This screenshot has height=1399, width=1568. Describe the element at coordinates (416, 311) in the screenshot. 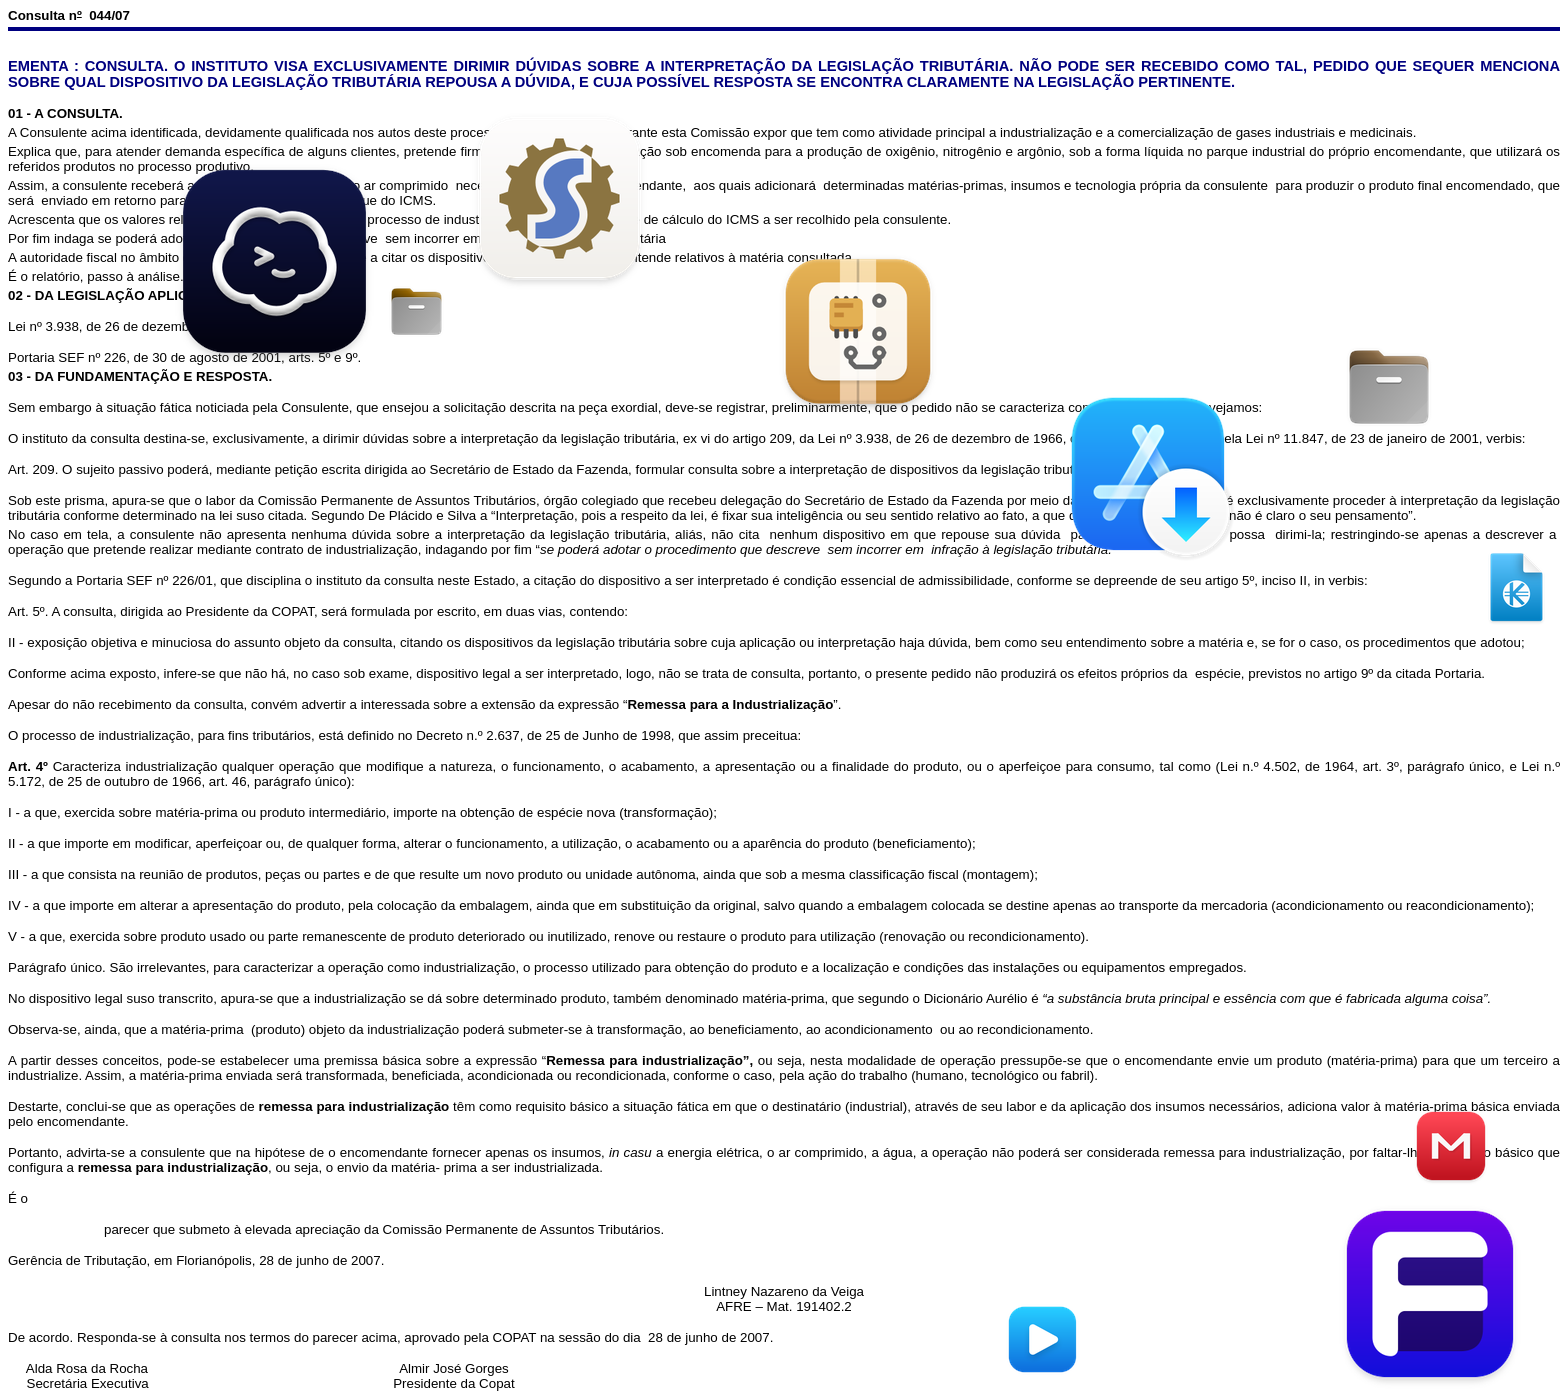

I see `open the file manager application` at that location.